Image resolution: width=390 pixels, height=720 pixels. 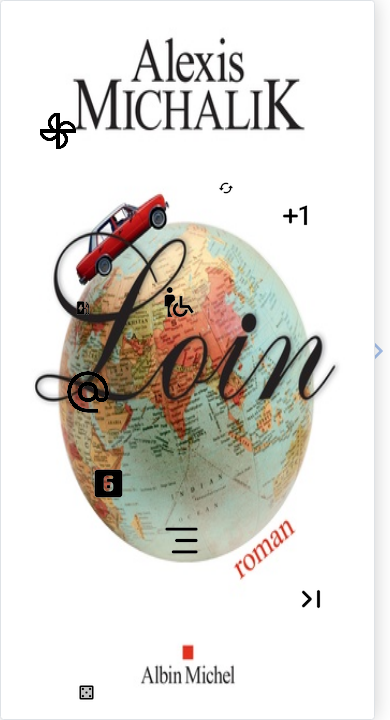 I want to click on align text to the right edge, so click(x=181, y=540).